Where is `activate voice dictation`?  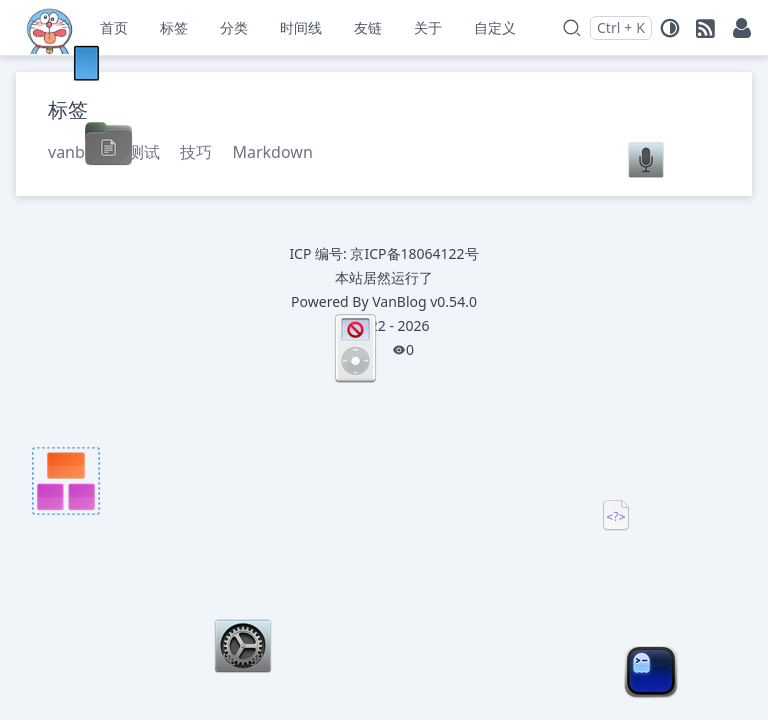
activate voice dictation is located at coordinates (646, 160).